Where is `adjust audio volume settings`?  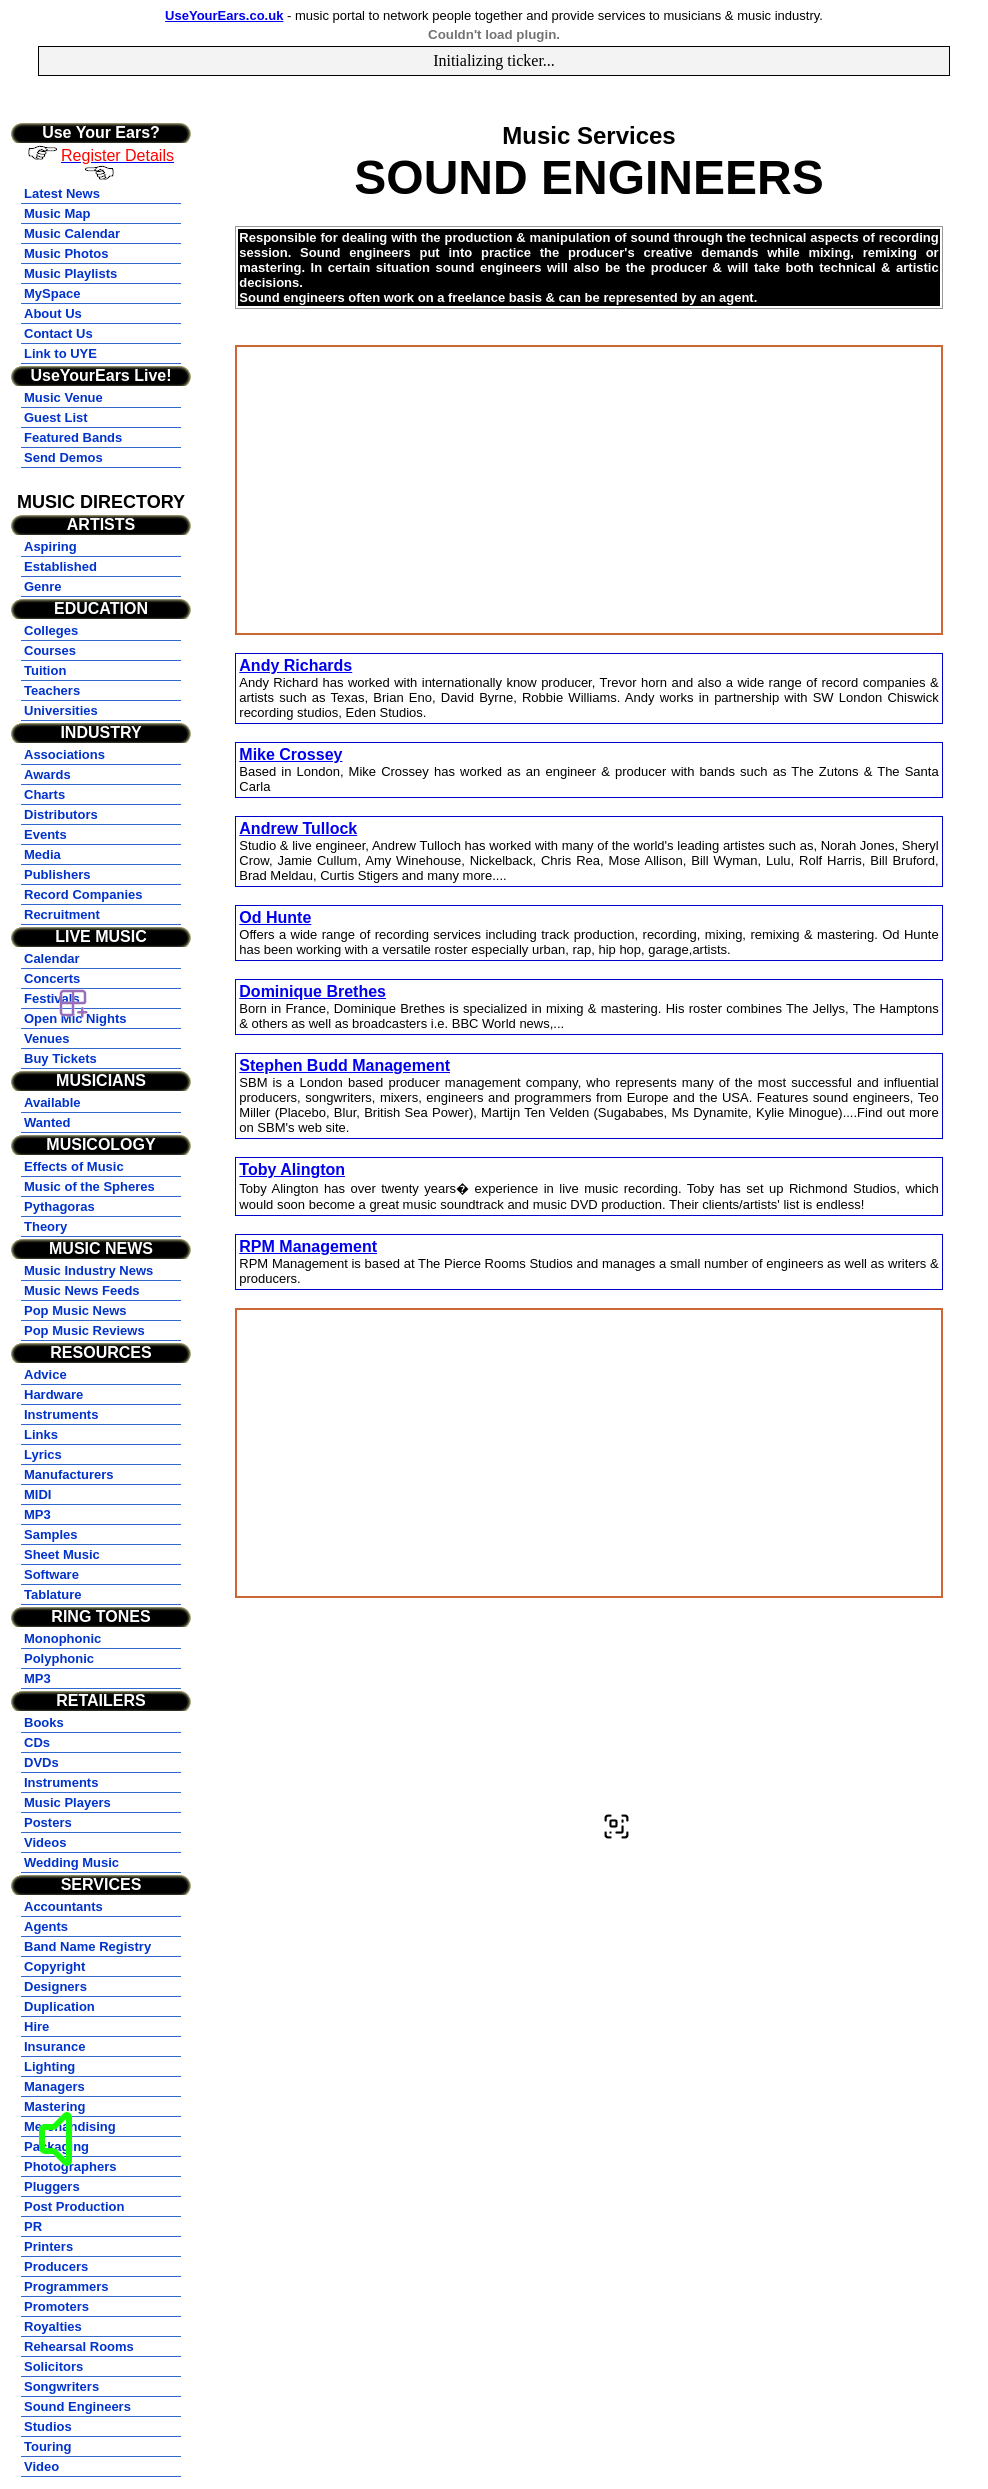
adjust audio volume settings is located at coordinates (72, 2139).